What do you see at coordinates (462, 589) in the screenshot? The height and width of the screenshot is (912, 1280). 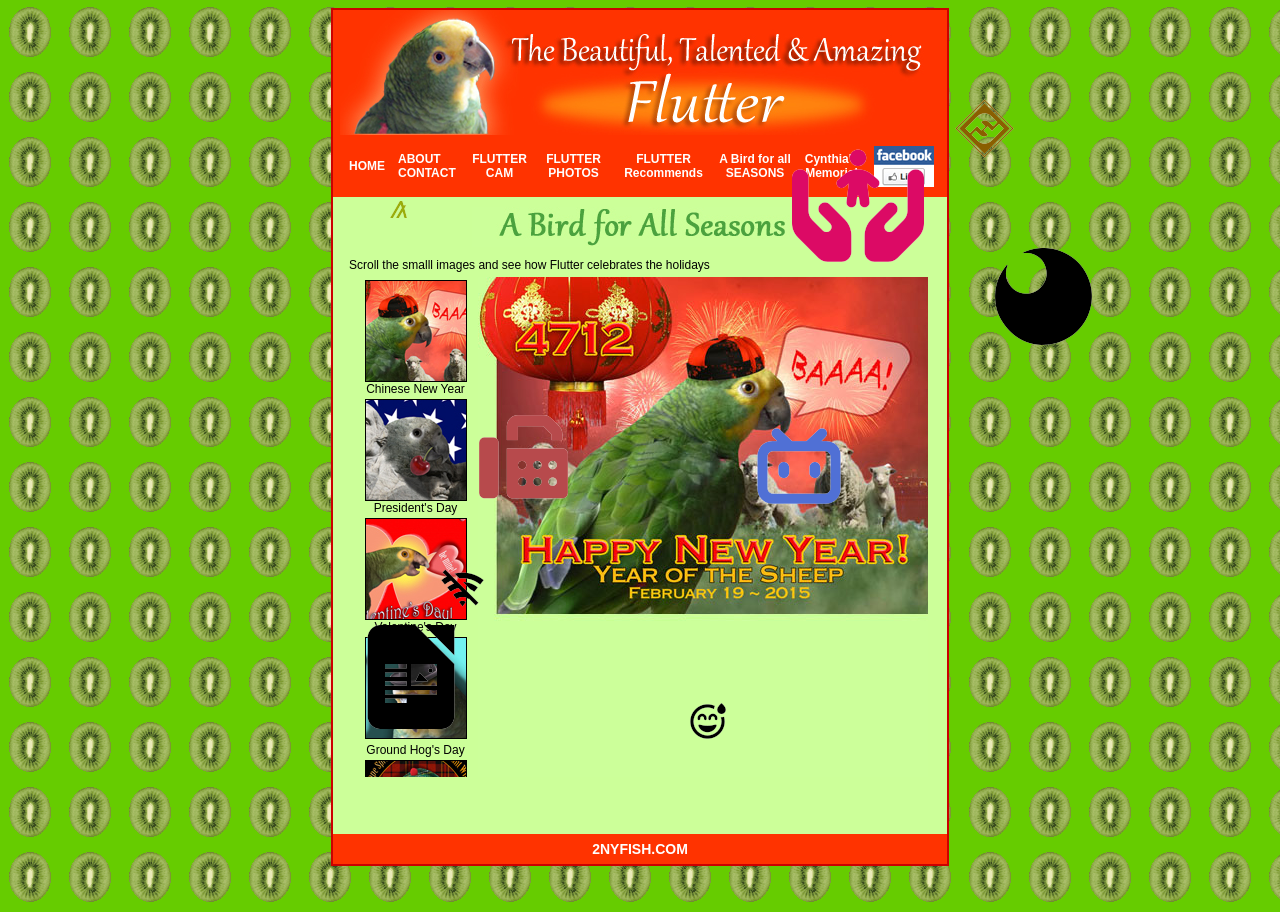 I see `indicates no wifi connection available` at bounding box center [462, 589].